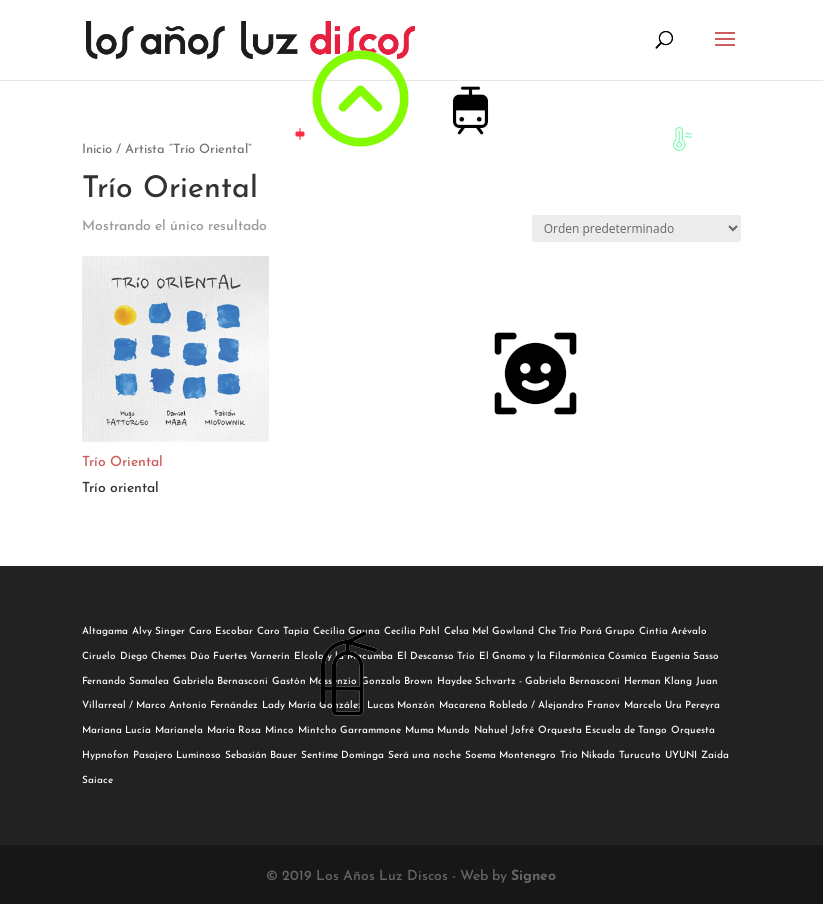  What do you see at coordinates (535, 373) in the screenshot?
I see `scan face to unlock or authenticate` at bounding box center [535, 373].